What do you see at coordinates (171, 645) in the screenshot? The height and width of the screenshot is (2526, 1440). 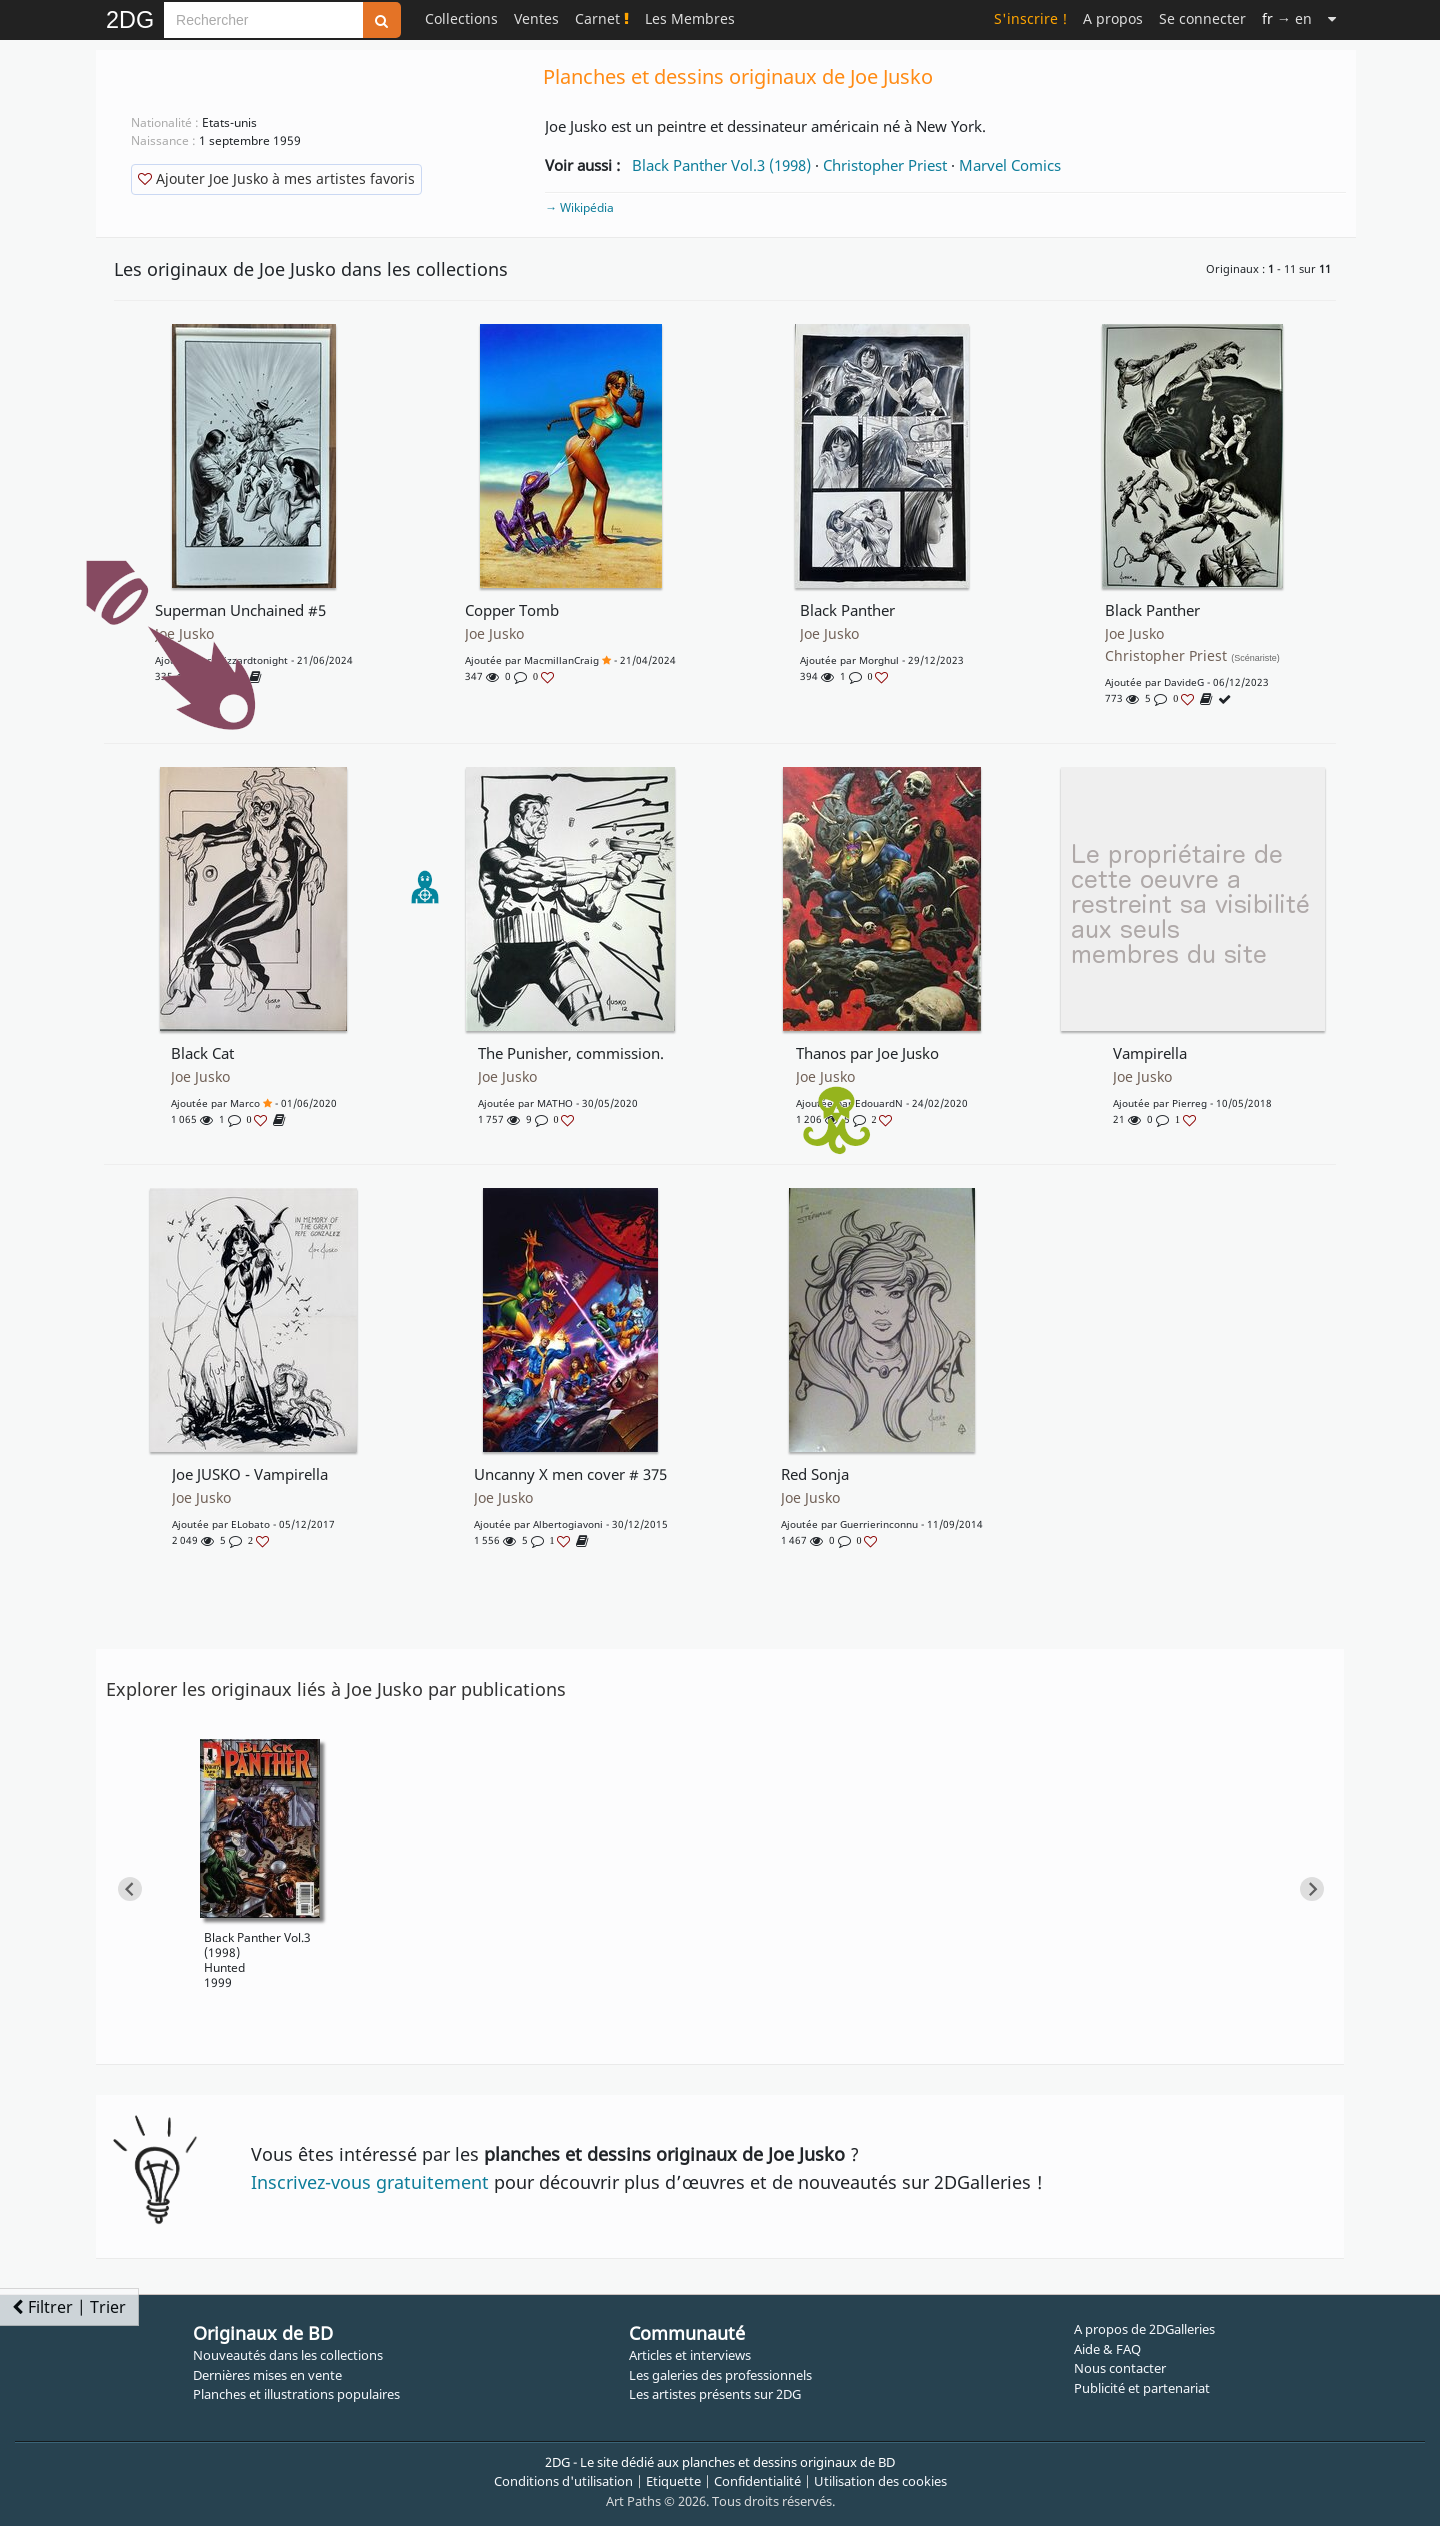 I see `fire projectile or launch attack` at bounding box center [171, 645].